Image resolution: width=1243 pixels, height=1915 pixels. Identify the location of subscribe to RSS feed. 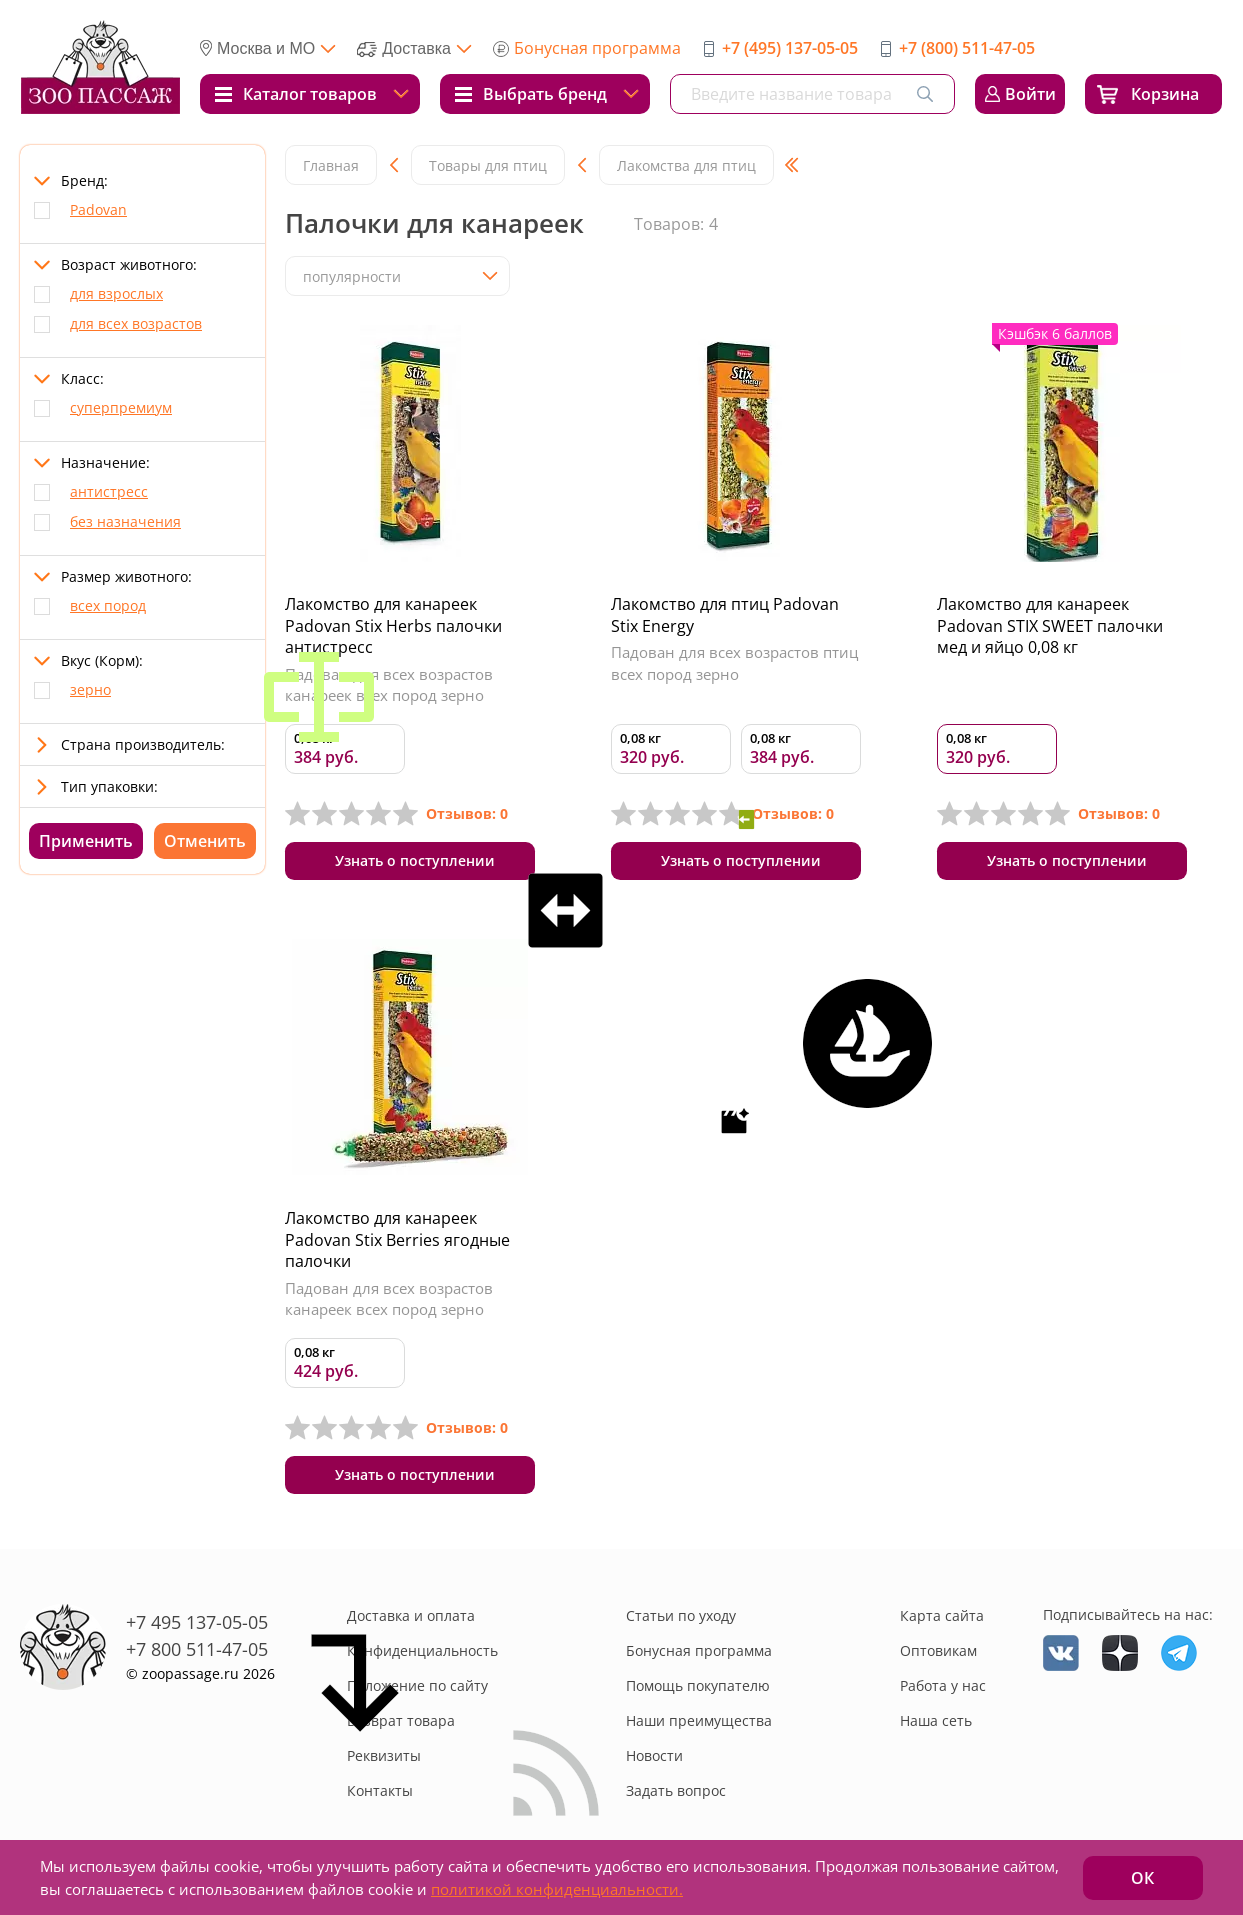
(556, 1773).